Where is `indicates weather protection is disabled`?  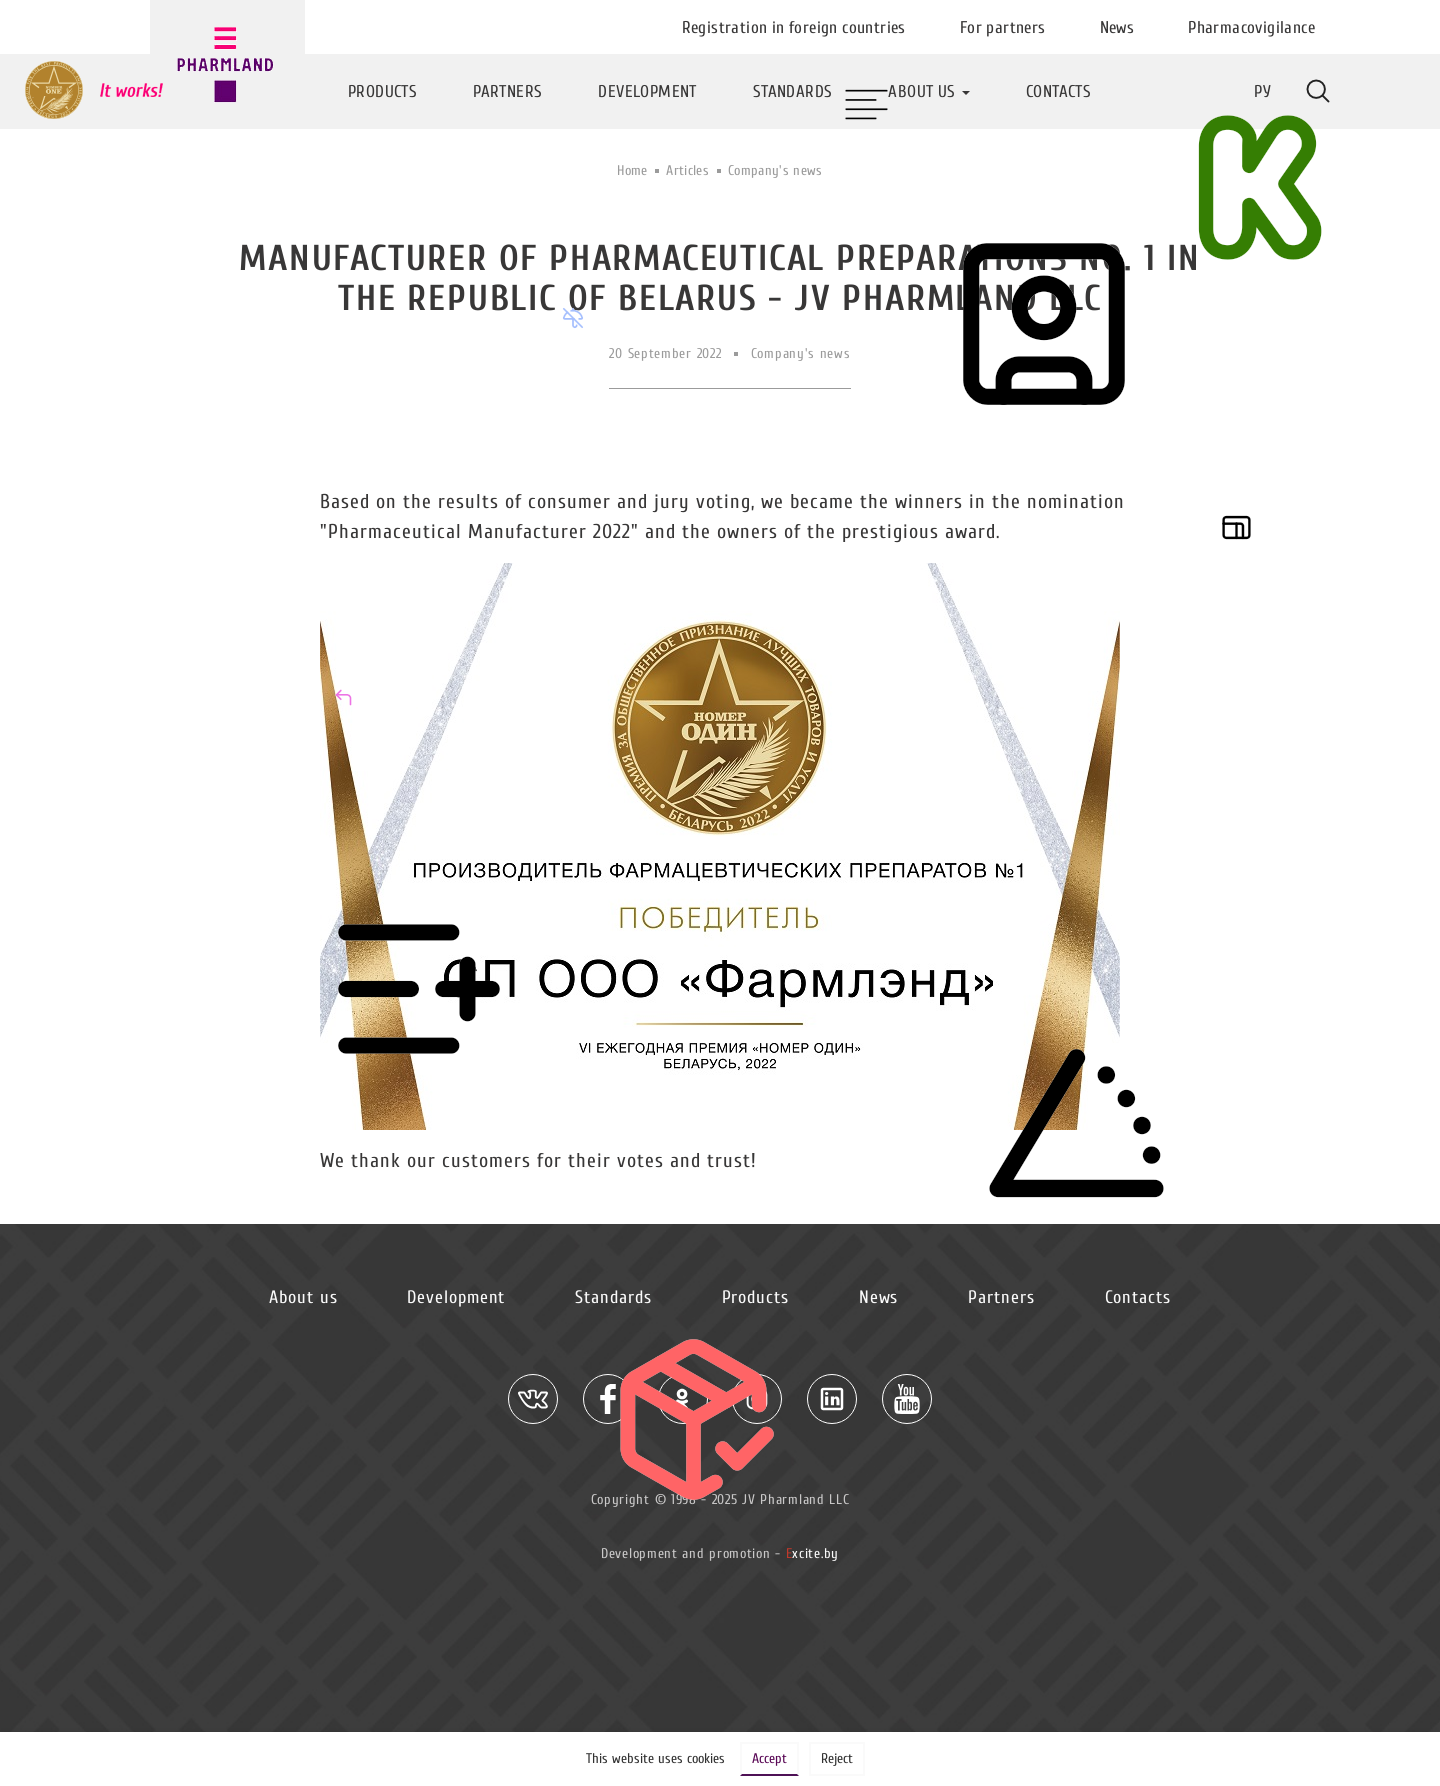 indicates weather protection is disabled is located at coordinates (573, 318).